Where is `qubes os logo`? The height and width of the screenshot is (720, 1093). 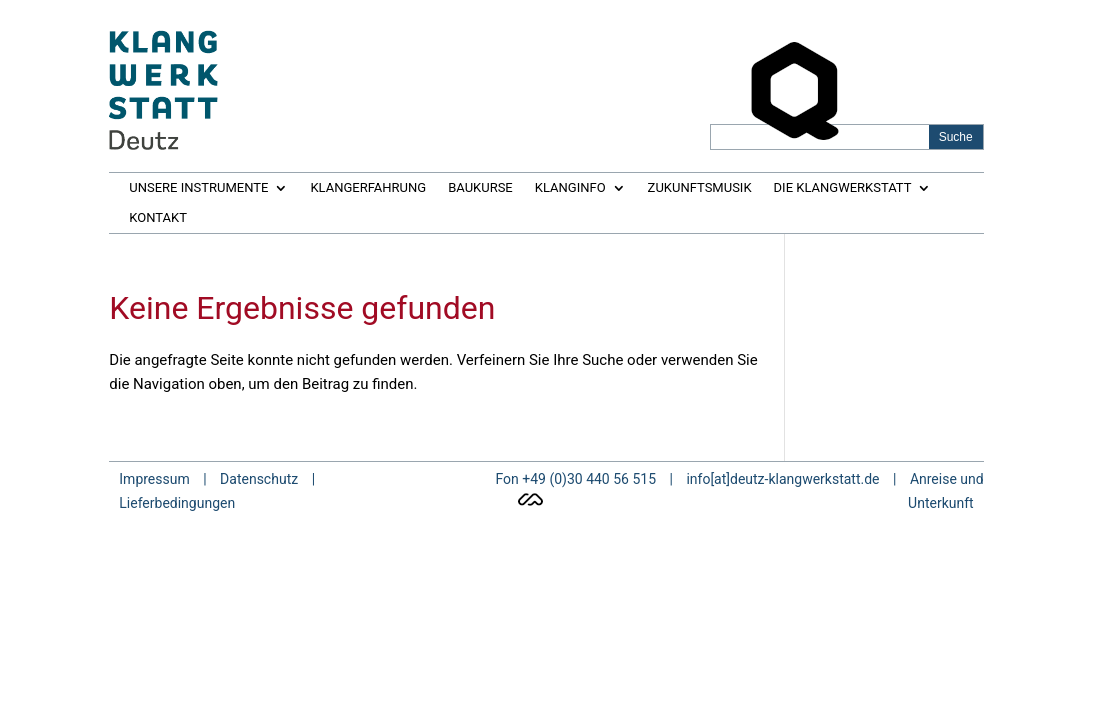 qubes os logo is located at coordinates (795, 91).